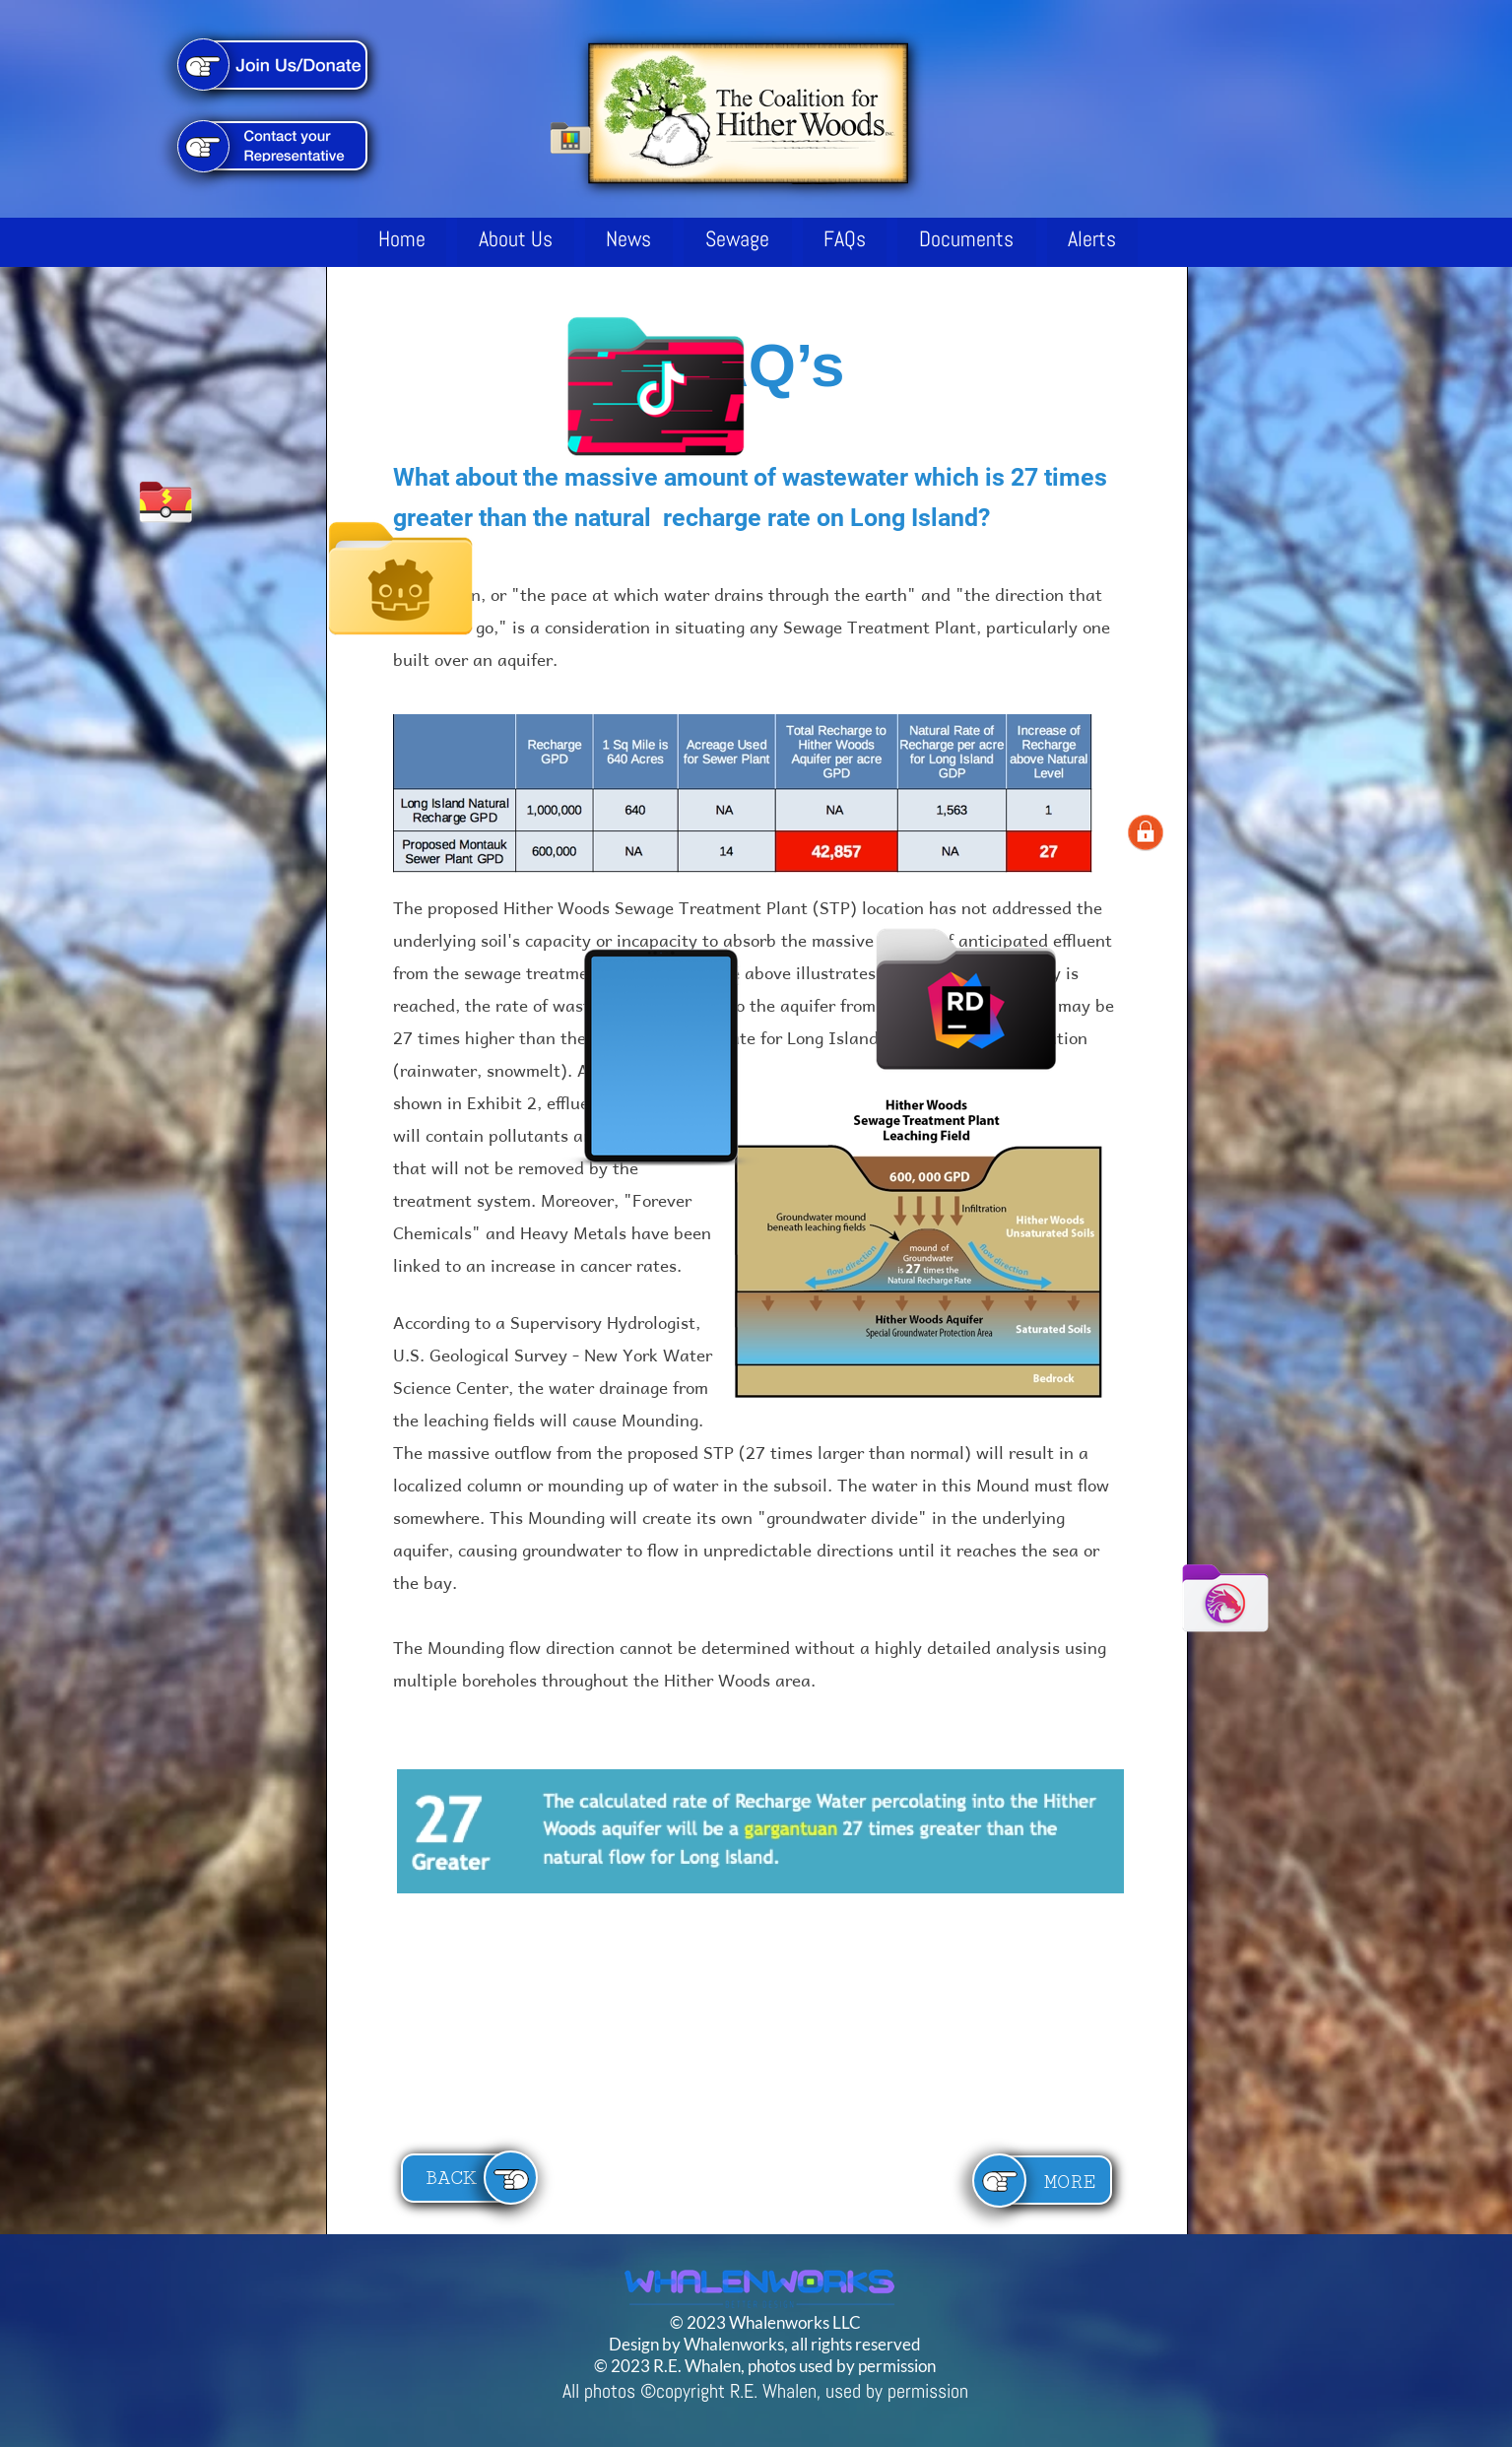  Describe the element at coordinates (1146, 832) in the screenshot. I see `lock the screen or enable security` at that location.